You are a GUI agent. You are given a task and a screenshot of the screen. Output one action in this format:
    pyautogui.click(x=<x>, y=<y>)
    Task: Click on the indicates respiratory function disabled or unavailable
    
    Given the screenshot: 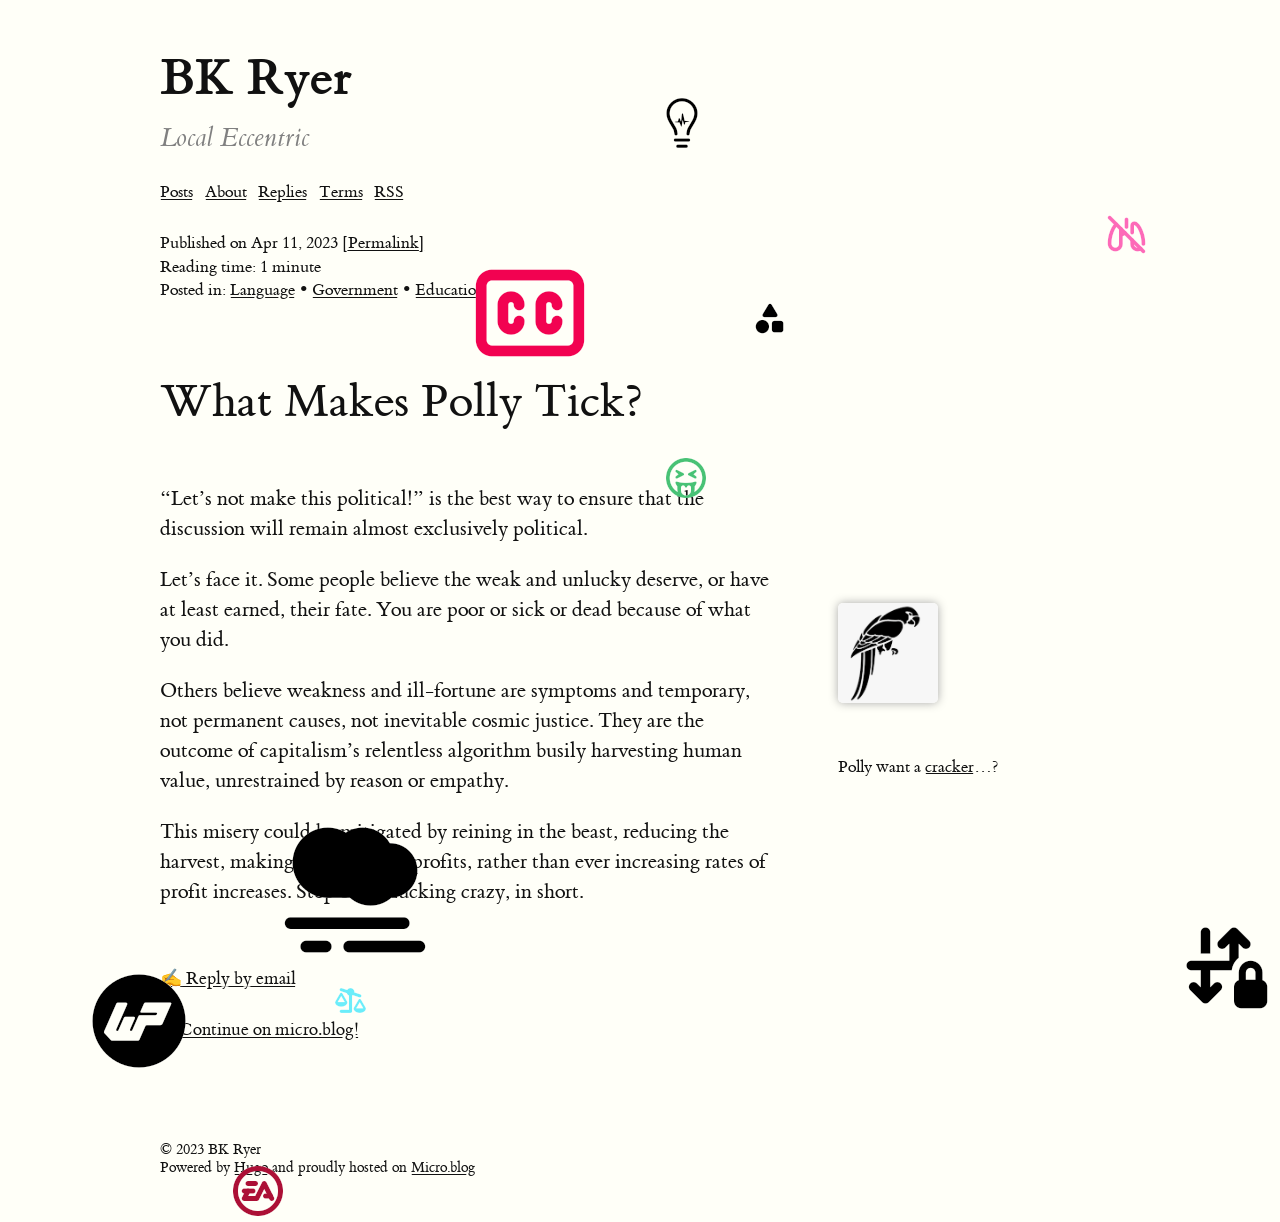 What is the action you would take?
    pyautogui.click(x=1126, y=234)
    